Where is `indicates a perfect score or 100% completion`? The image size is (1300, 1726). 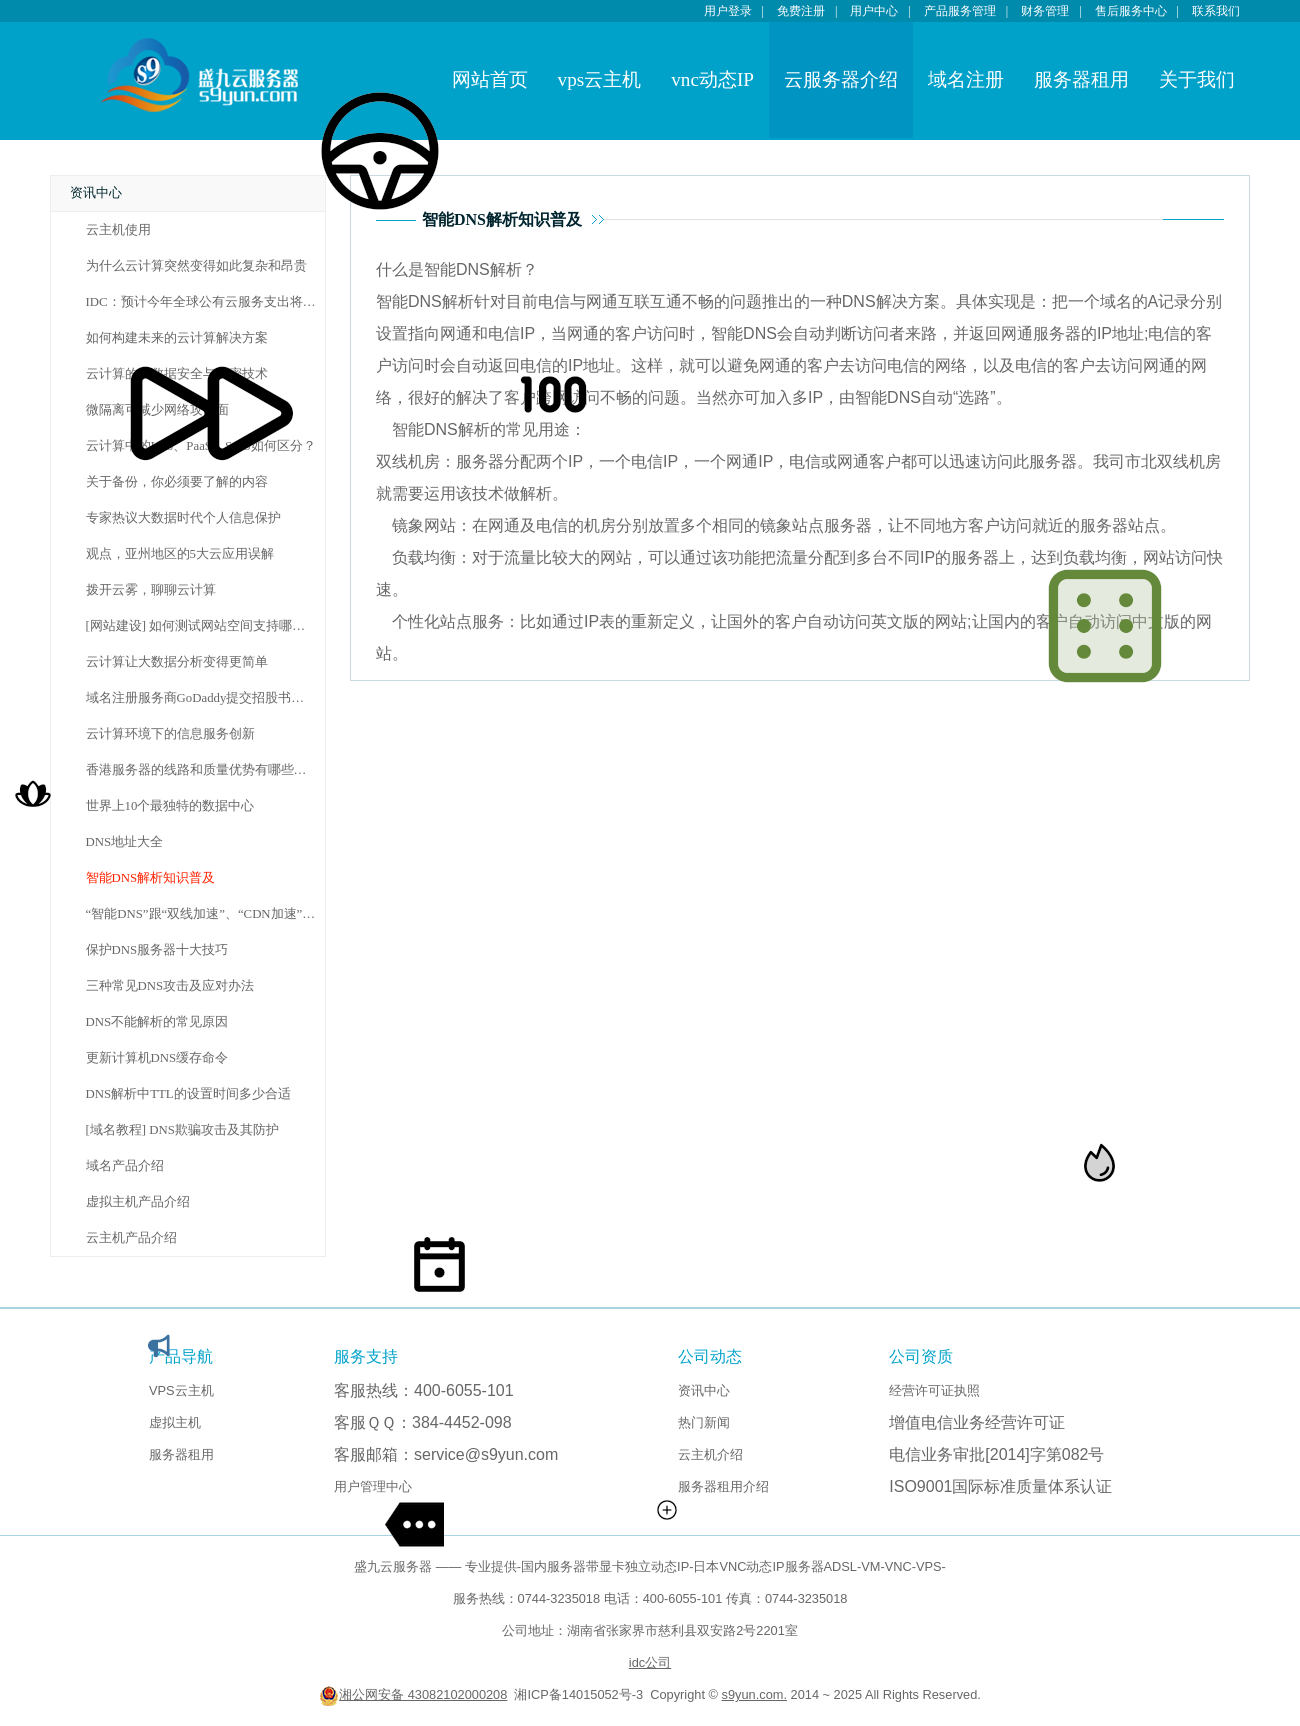
indicates a perfect score or 100% completion is located at coordinates (553, 394).